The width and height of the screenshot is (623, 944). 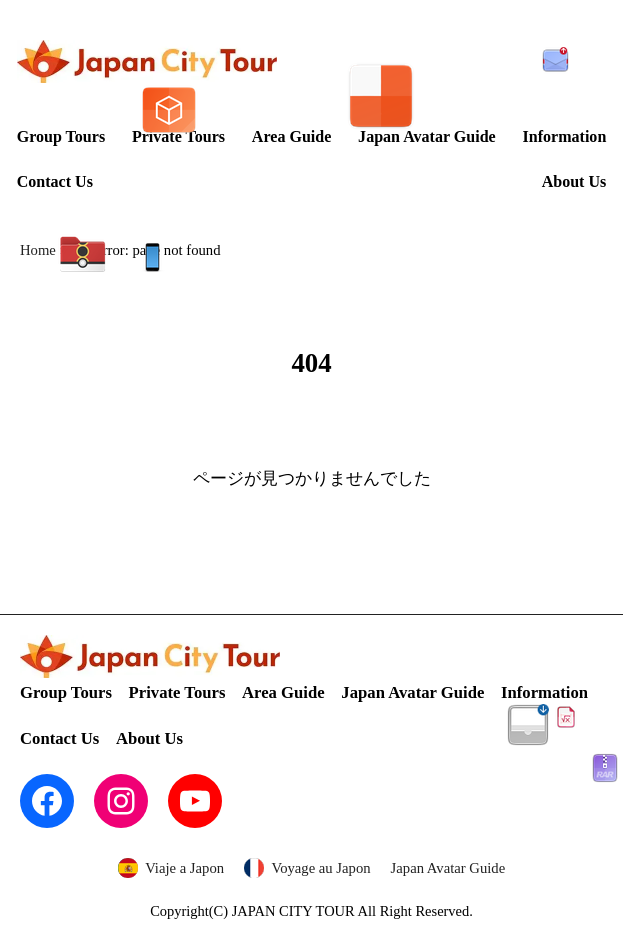 What do you see at coordinates (169, 108) in the screenshot?
I see `open a Blender 3D project file` at bounding box center [169, 108].